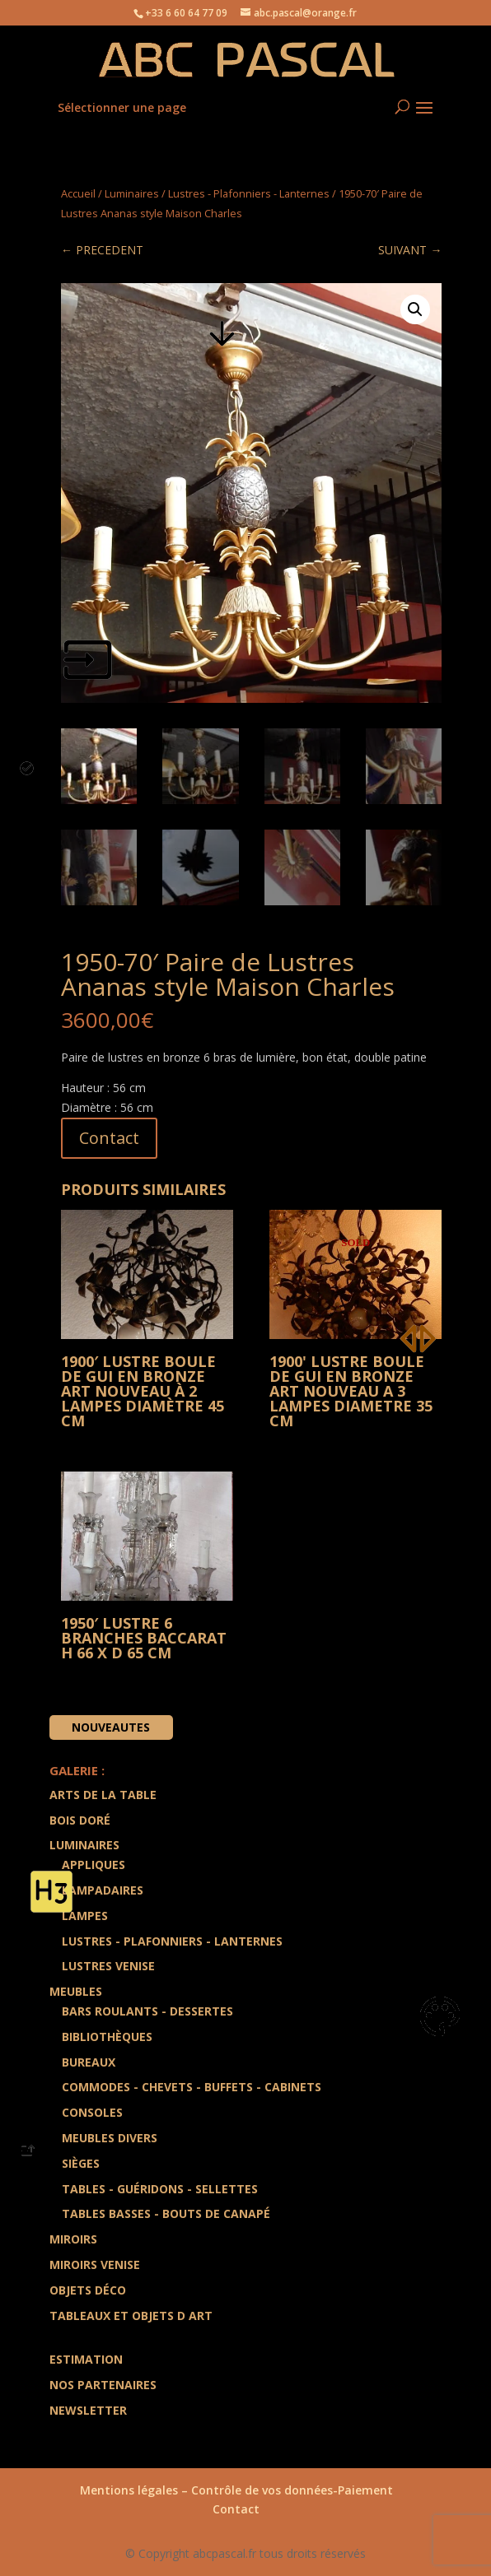 The height and width of the screenshot is (2576, 491). What do you see at coordinates (87, 659) in the screenshot?
I see `input or import data into the current view` at bounding box center [87, 659].